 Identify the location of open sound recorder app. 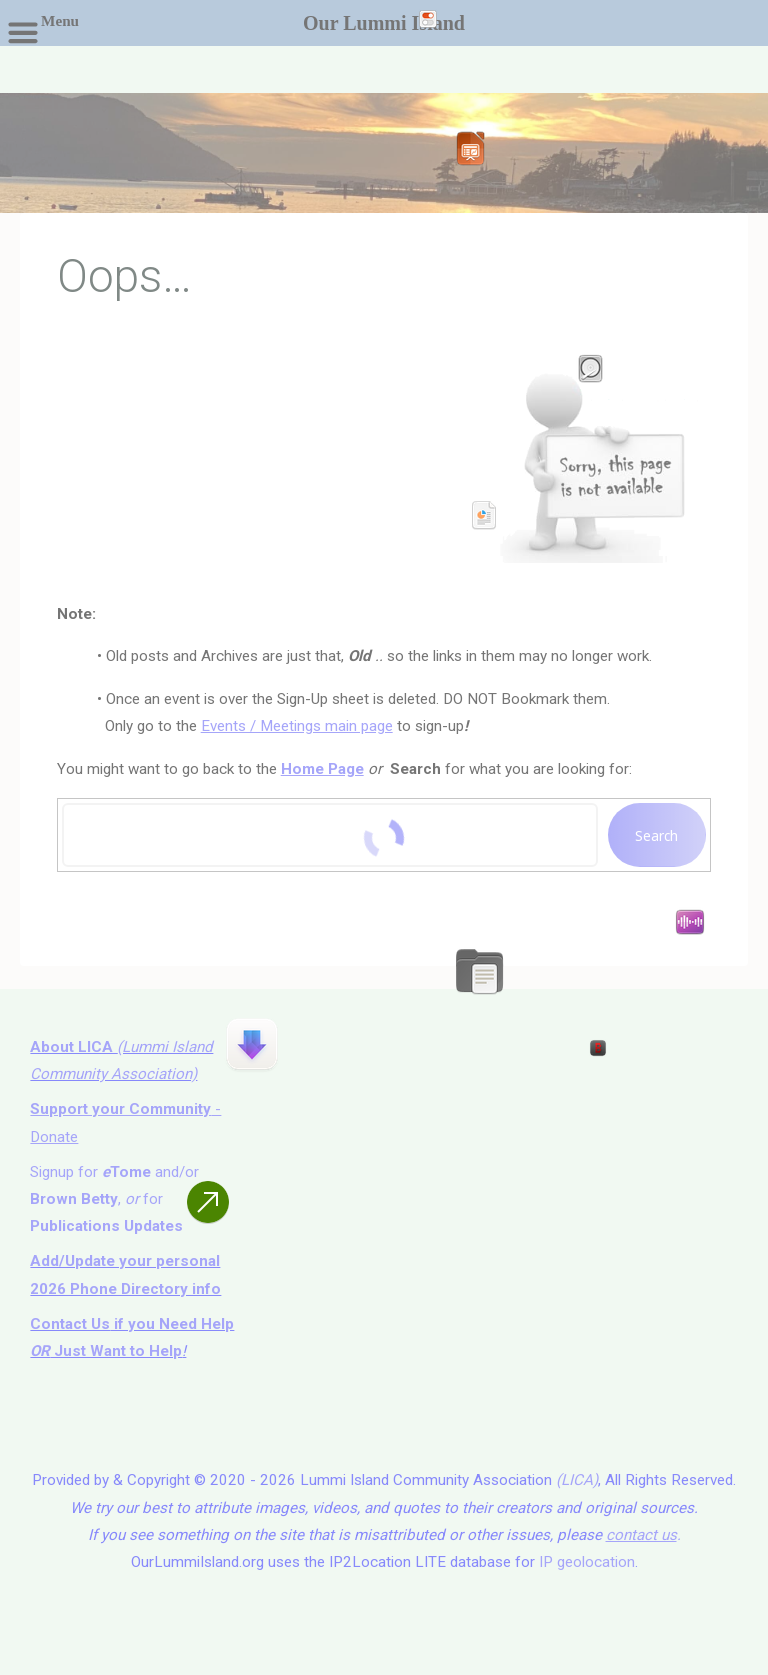
(690, 922).